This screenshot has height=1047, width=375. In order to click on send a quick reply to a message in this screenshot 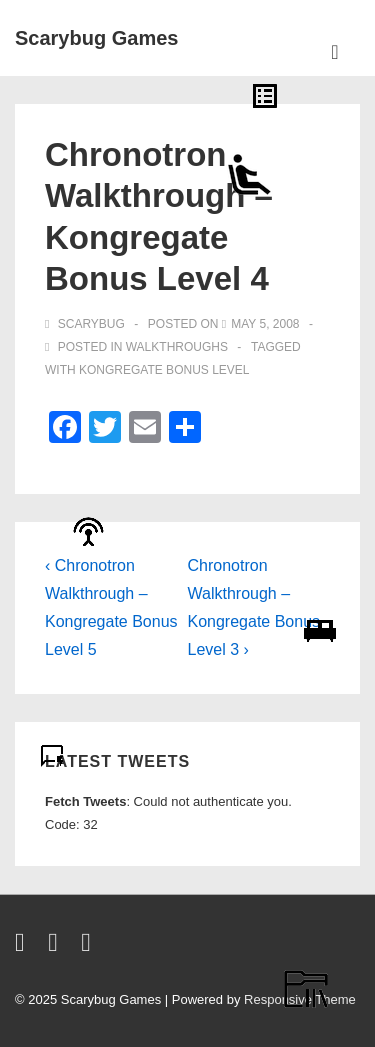, I will do `click(52, 756)`.